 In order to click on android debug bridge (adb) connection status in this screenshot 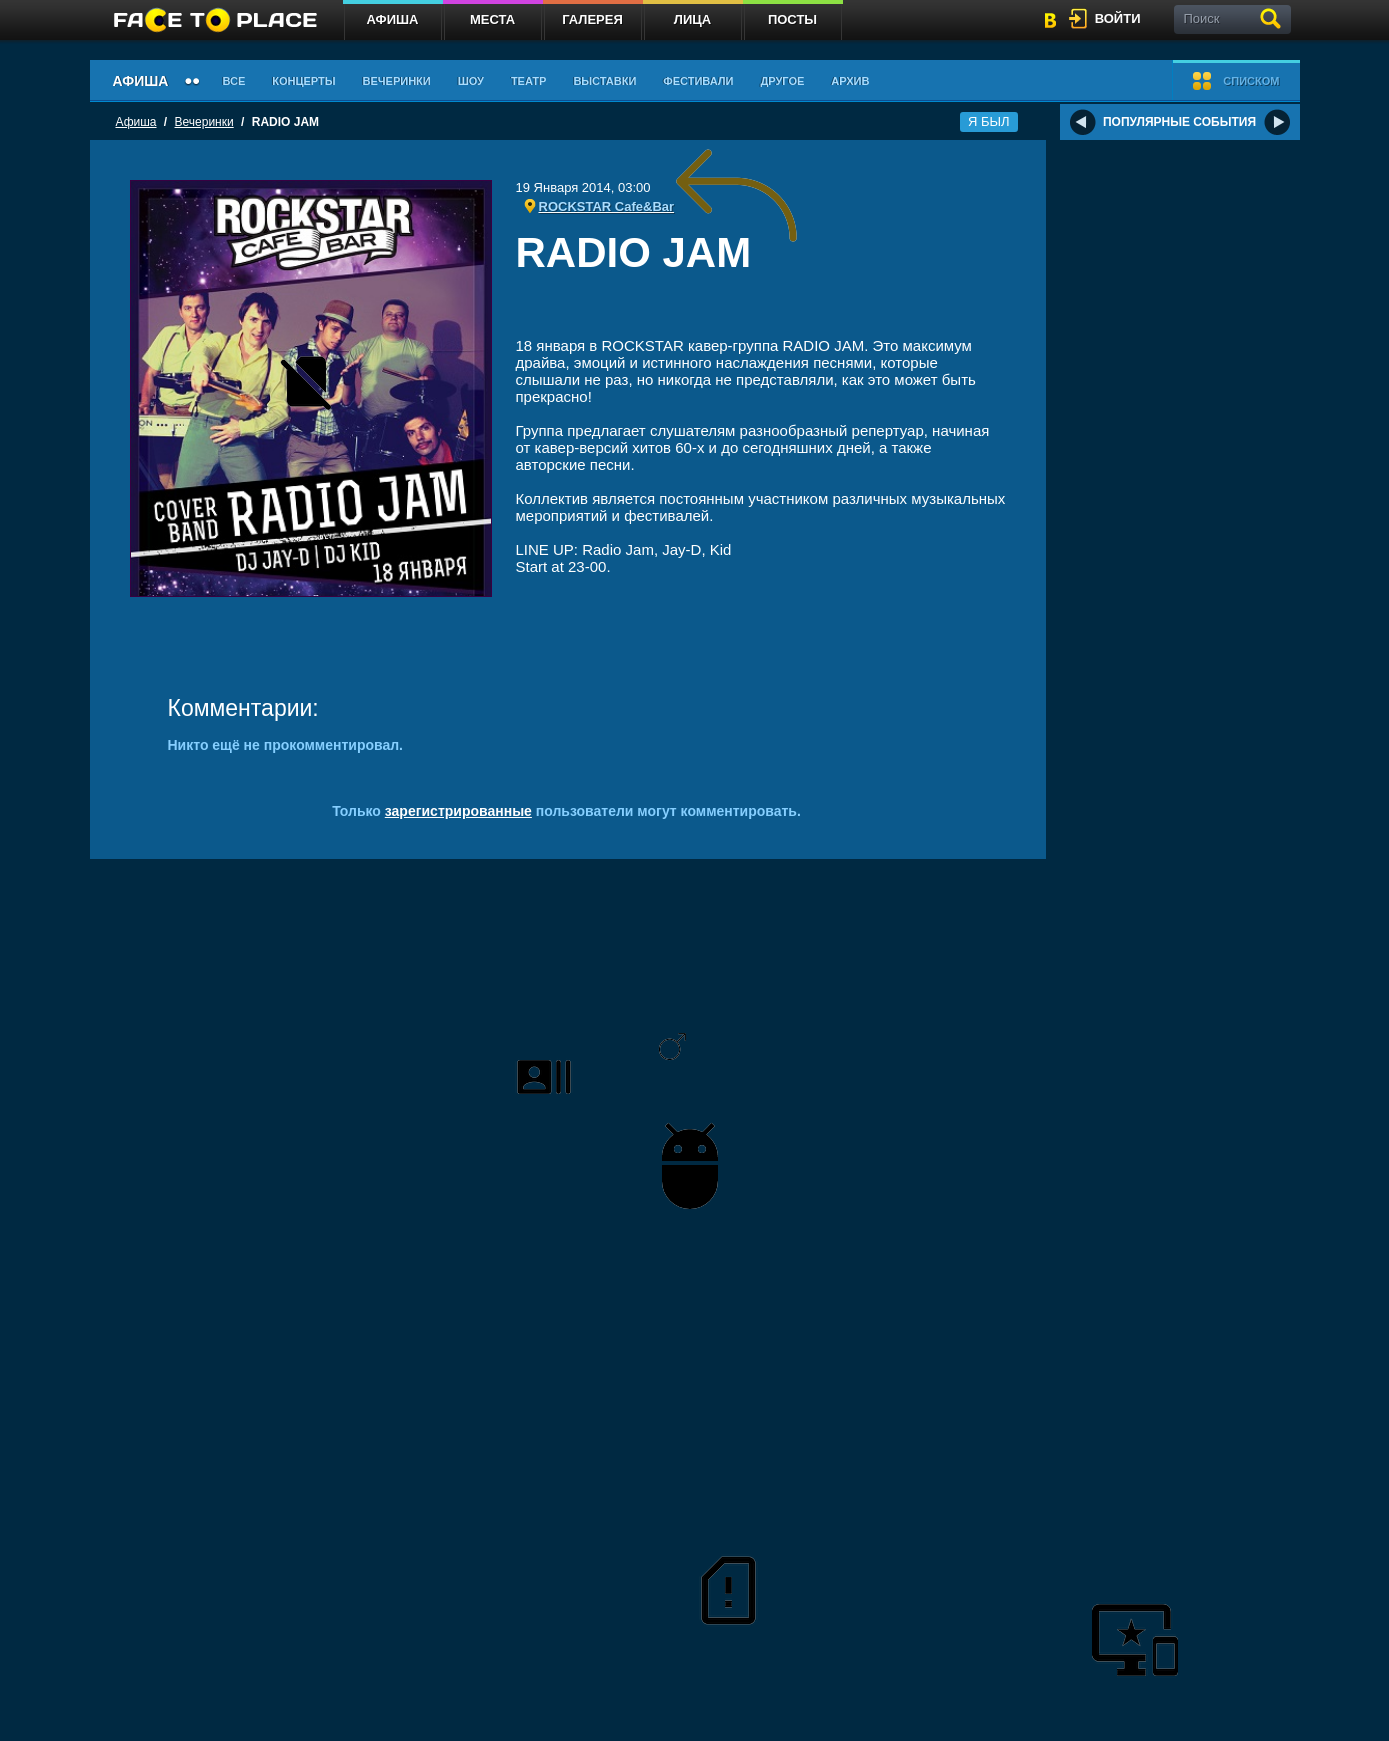, I will do `click(690, 1165)`.